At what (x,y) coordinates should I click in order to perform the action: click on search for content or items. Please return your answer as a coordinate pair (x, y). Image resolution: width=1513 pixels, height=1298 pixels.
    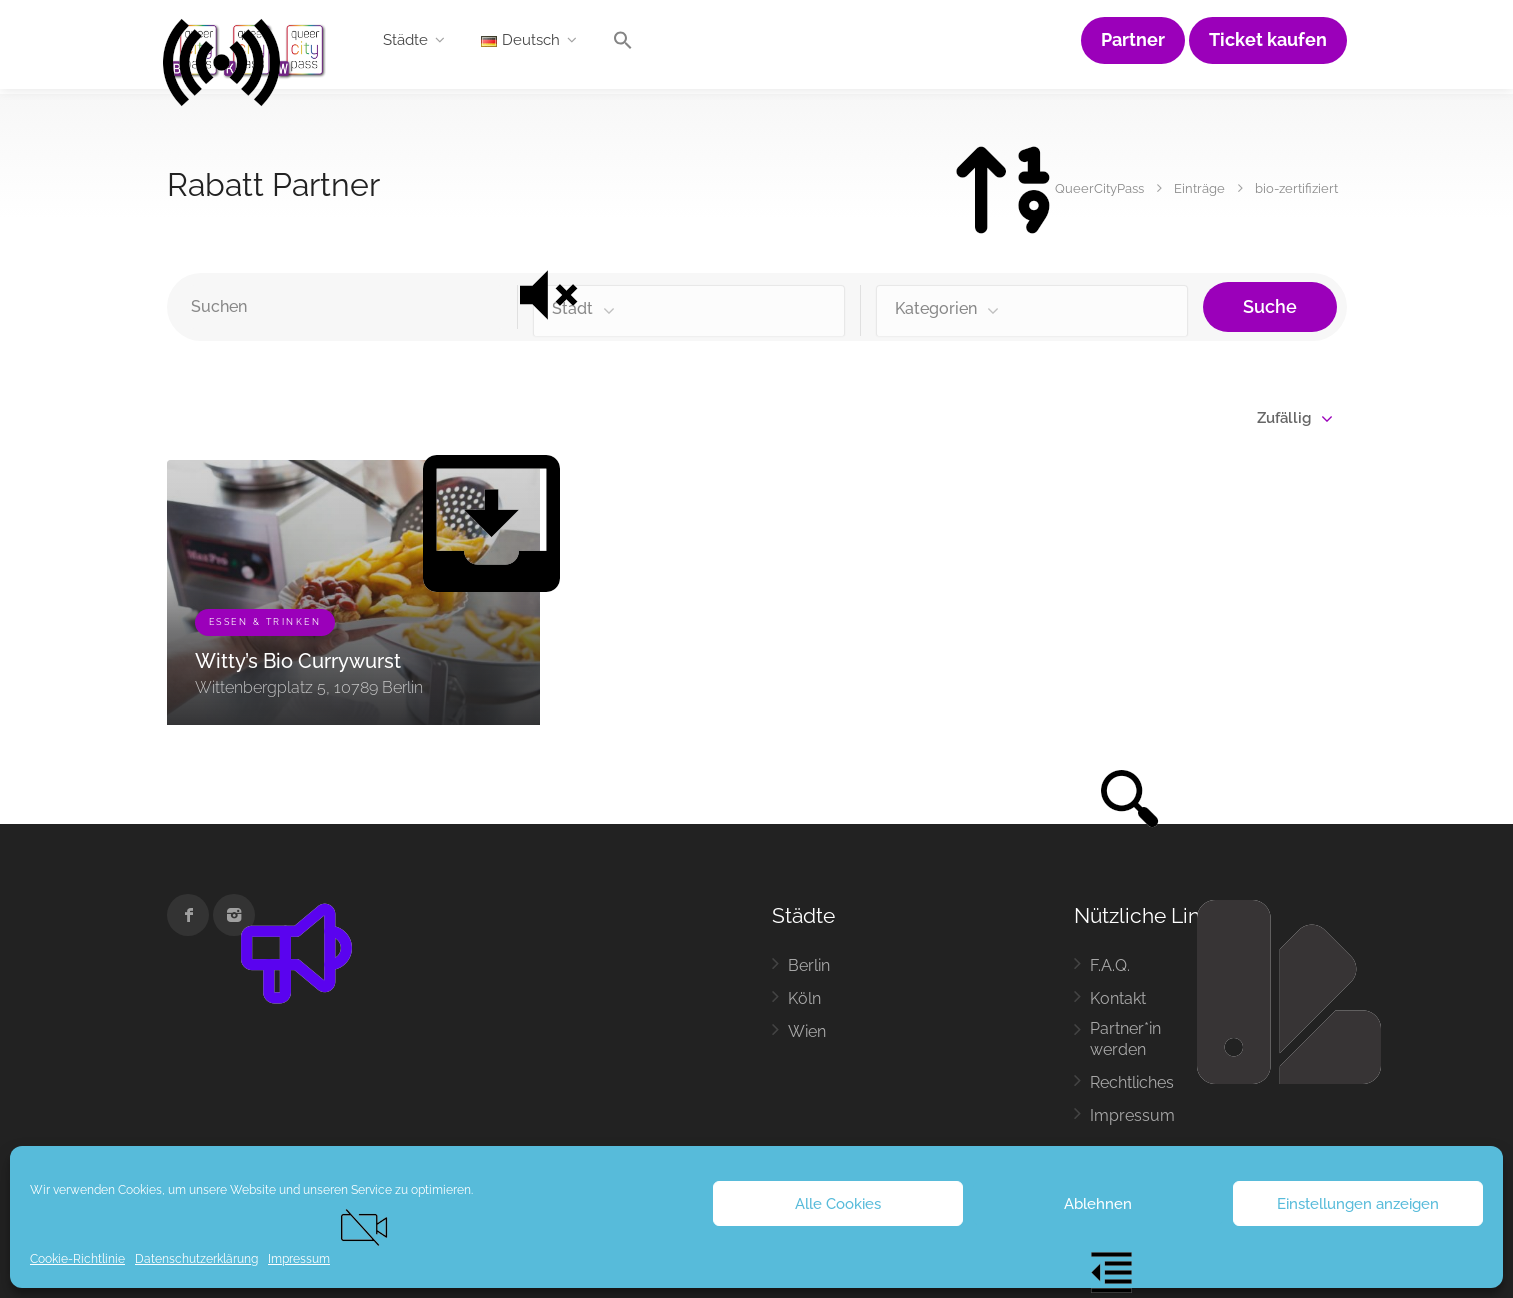
    Looking at the image, I should click on (1130, 799).